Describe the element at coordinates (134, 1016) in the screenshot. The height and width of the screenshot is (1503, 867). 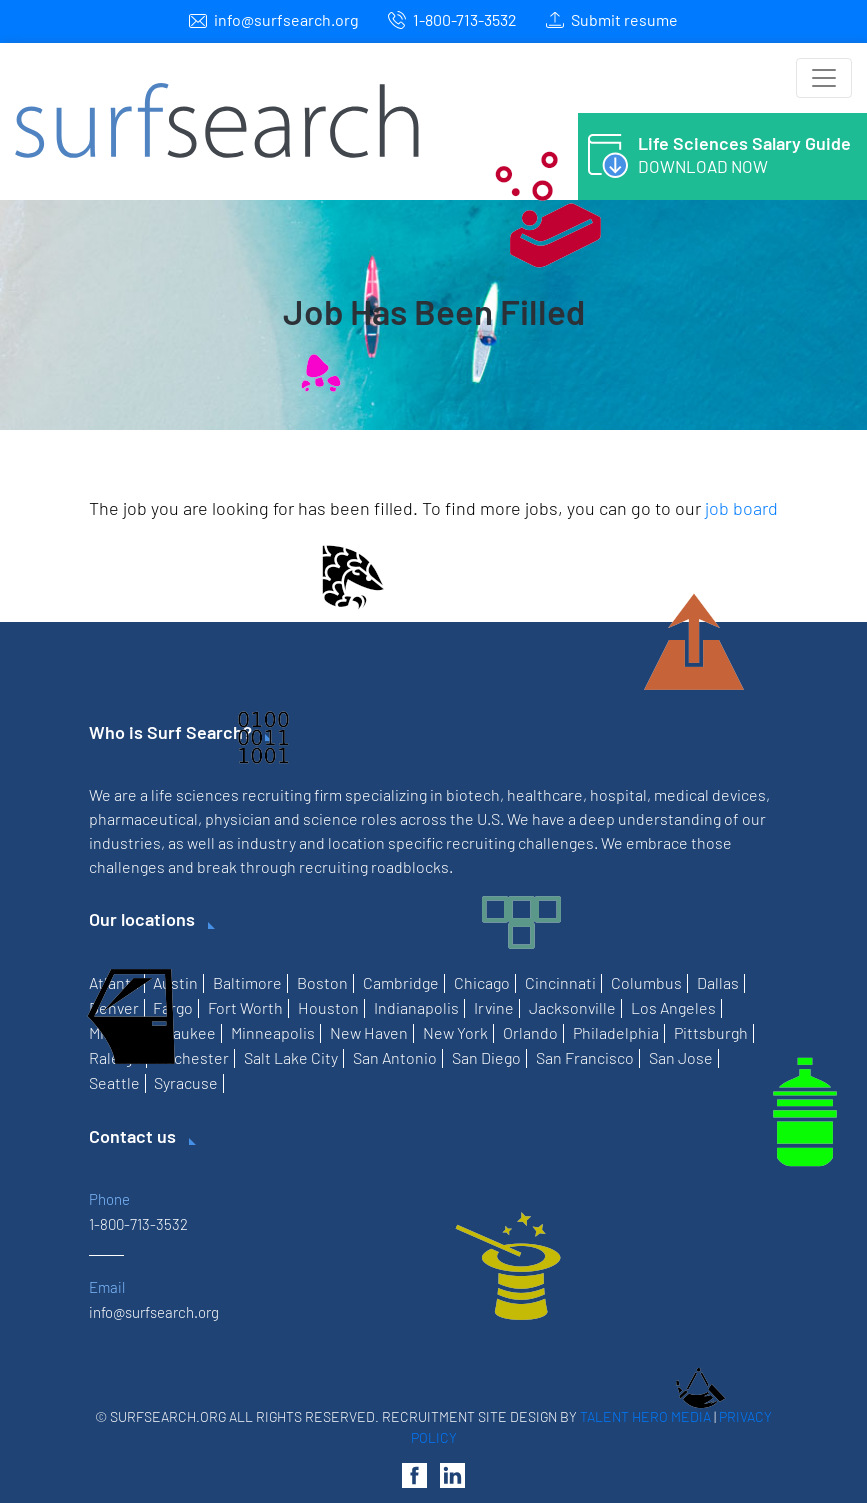
I see `access vehicle door controls` at that location.